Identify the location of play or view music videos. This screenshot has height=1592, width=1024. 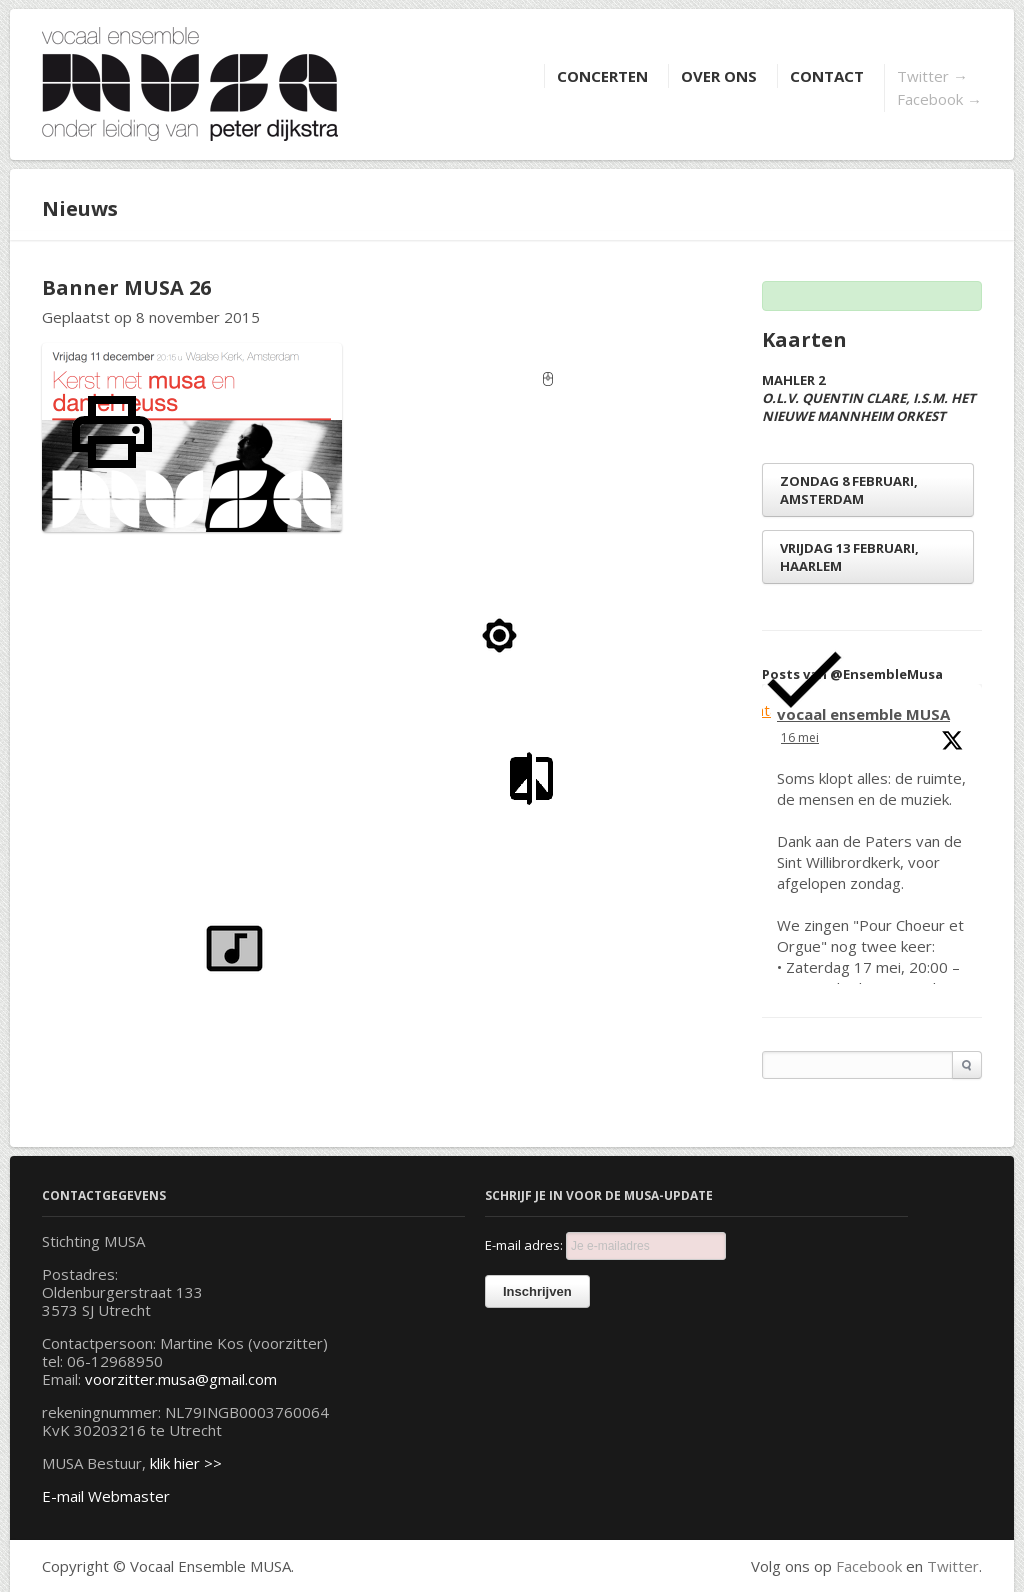
(234, 948).